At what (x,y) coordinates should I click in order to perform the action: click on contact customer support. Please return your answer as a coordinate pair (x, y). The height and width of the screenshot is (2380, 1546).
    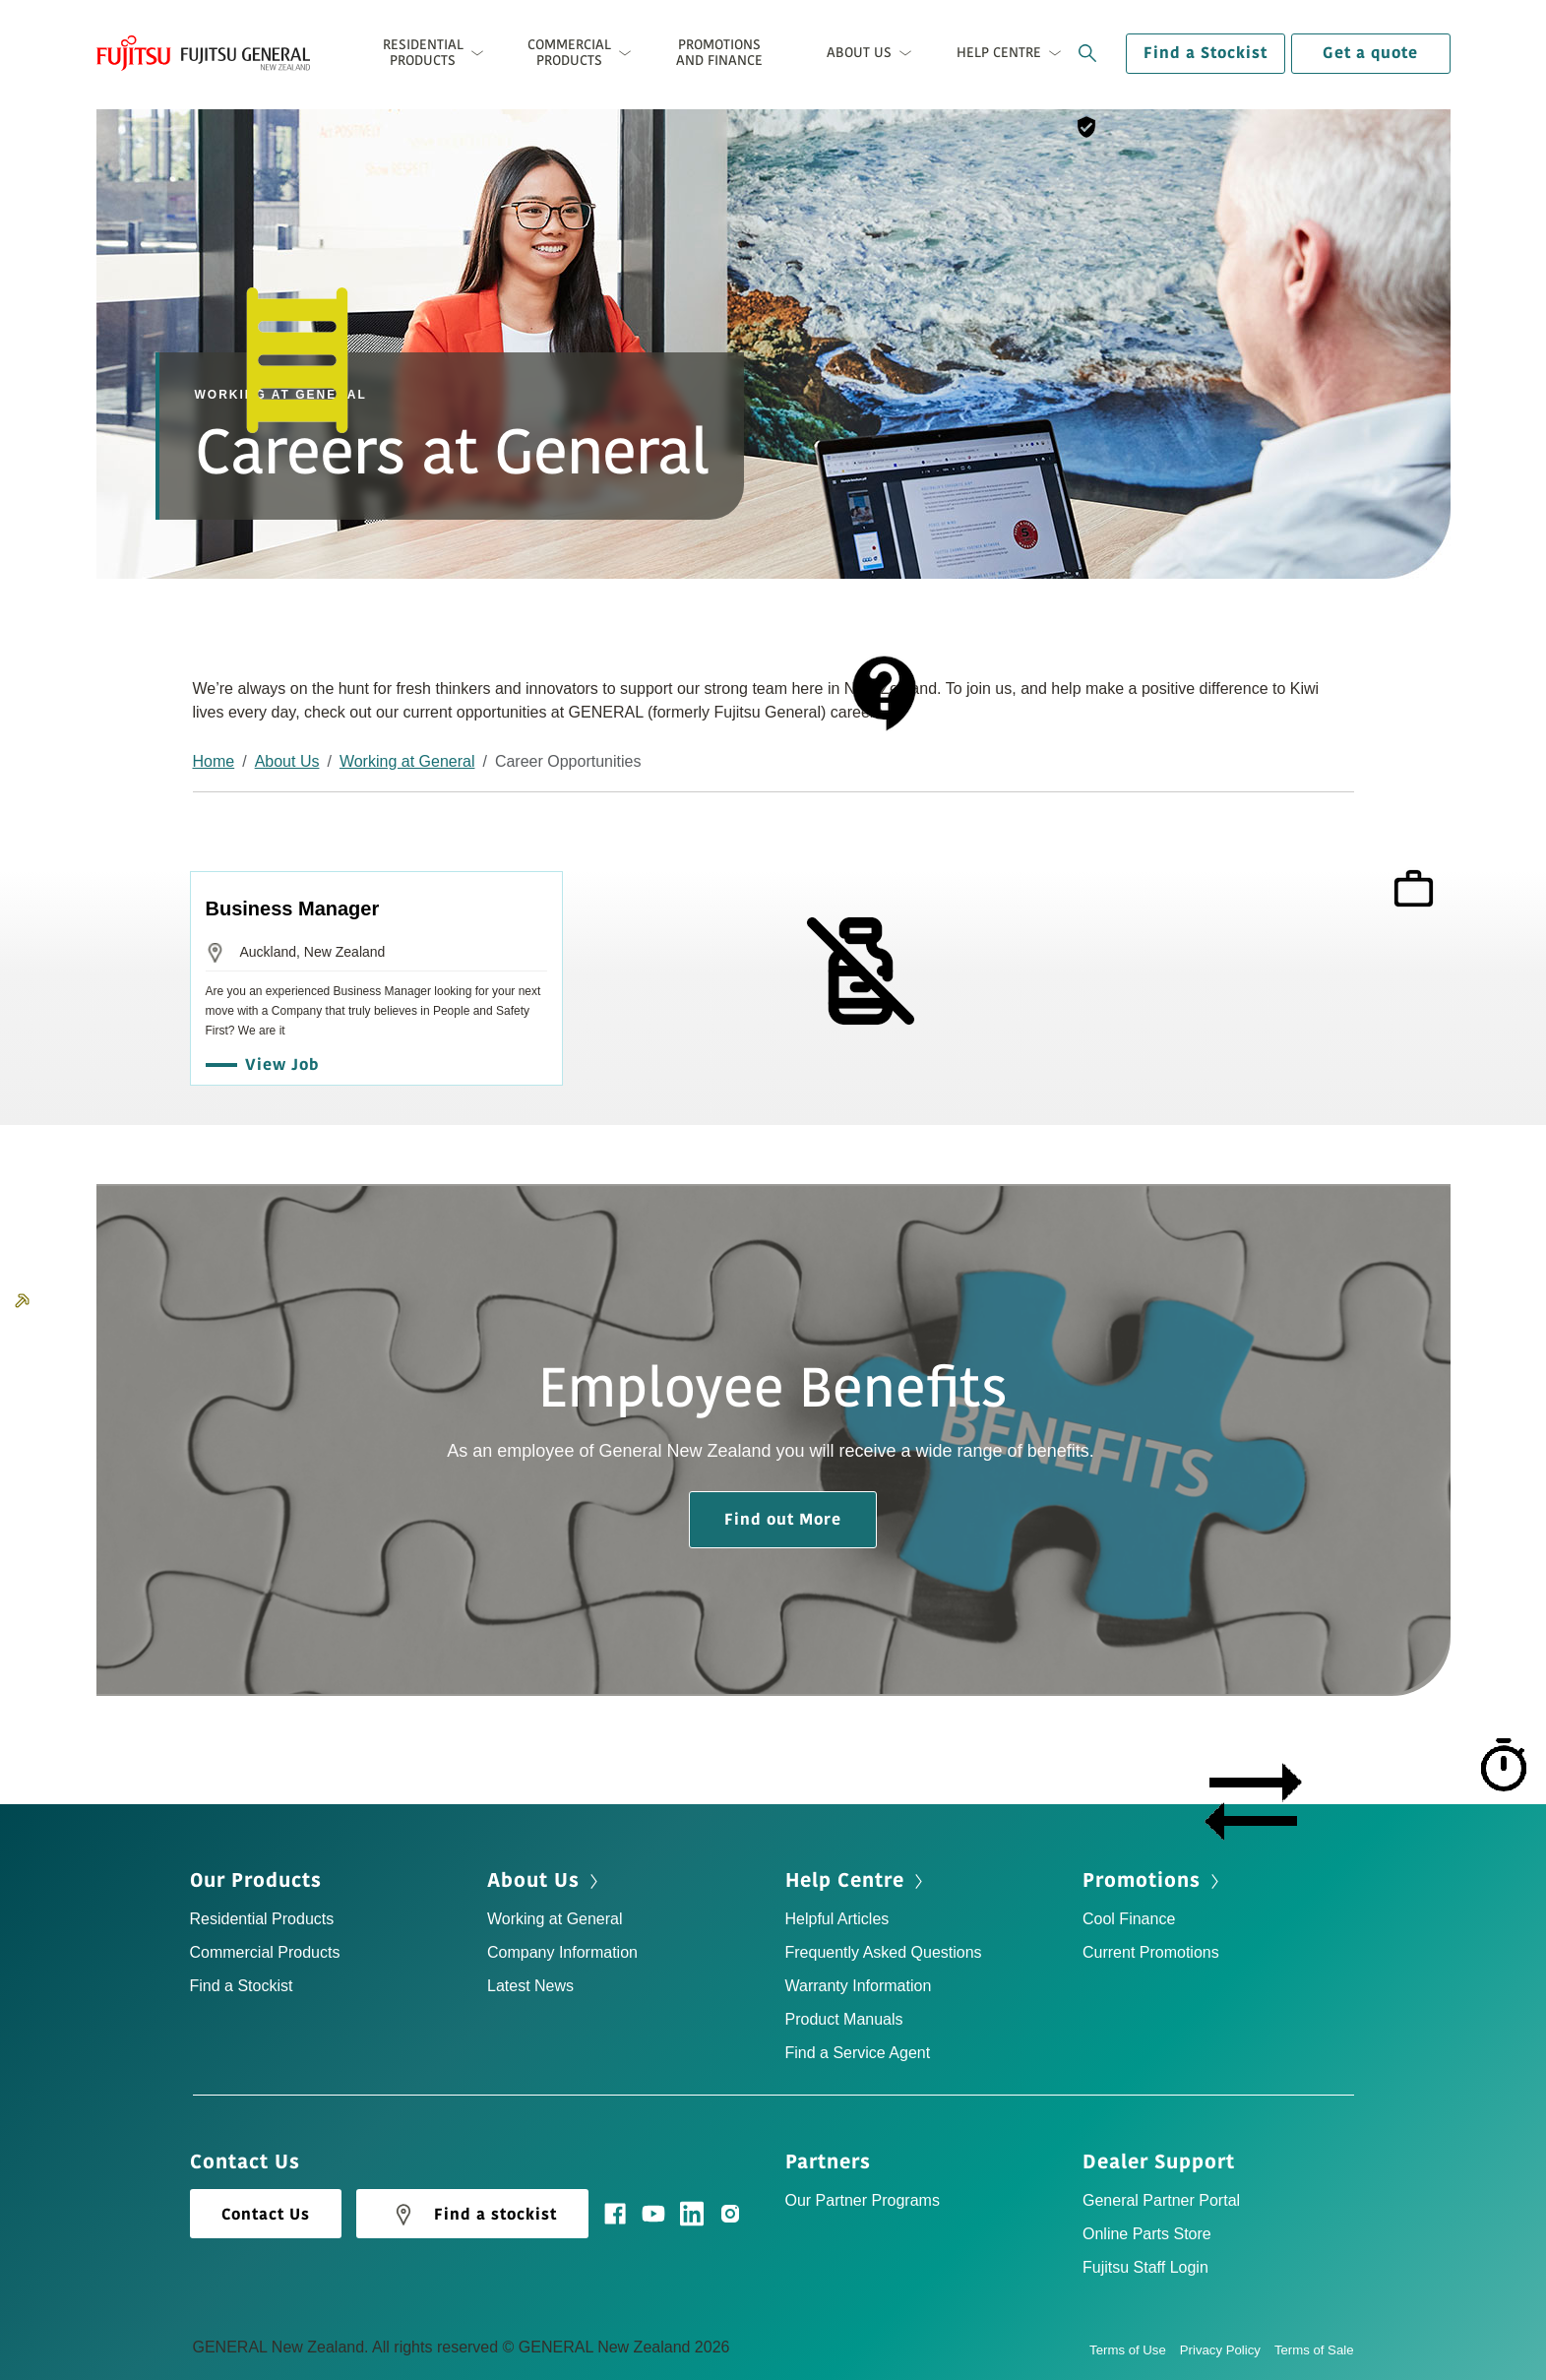
    Looking at the image, I should click on (886, 693).